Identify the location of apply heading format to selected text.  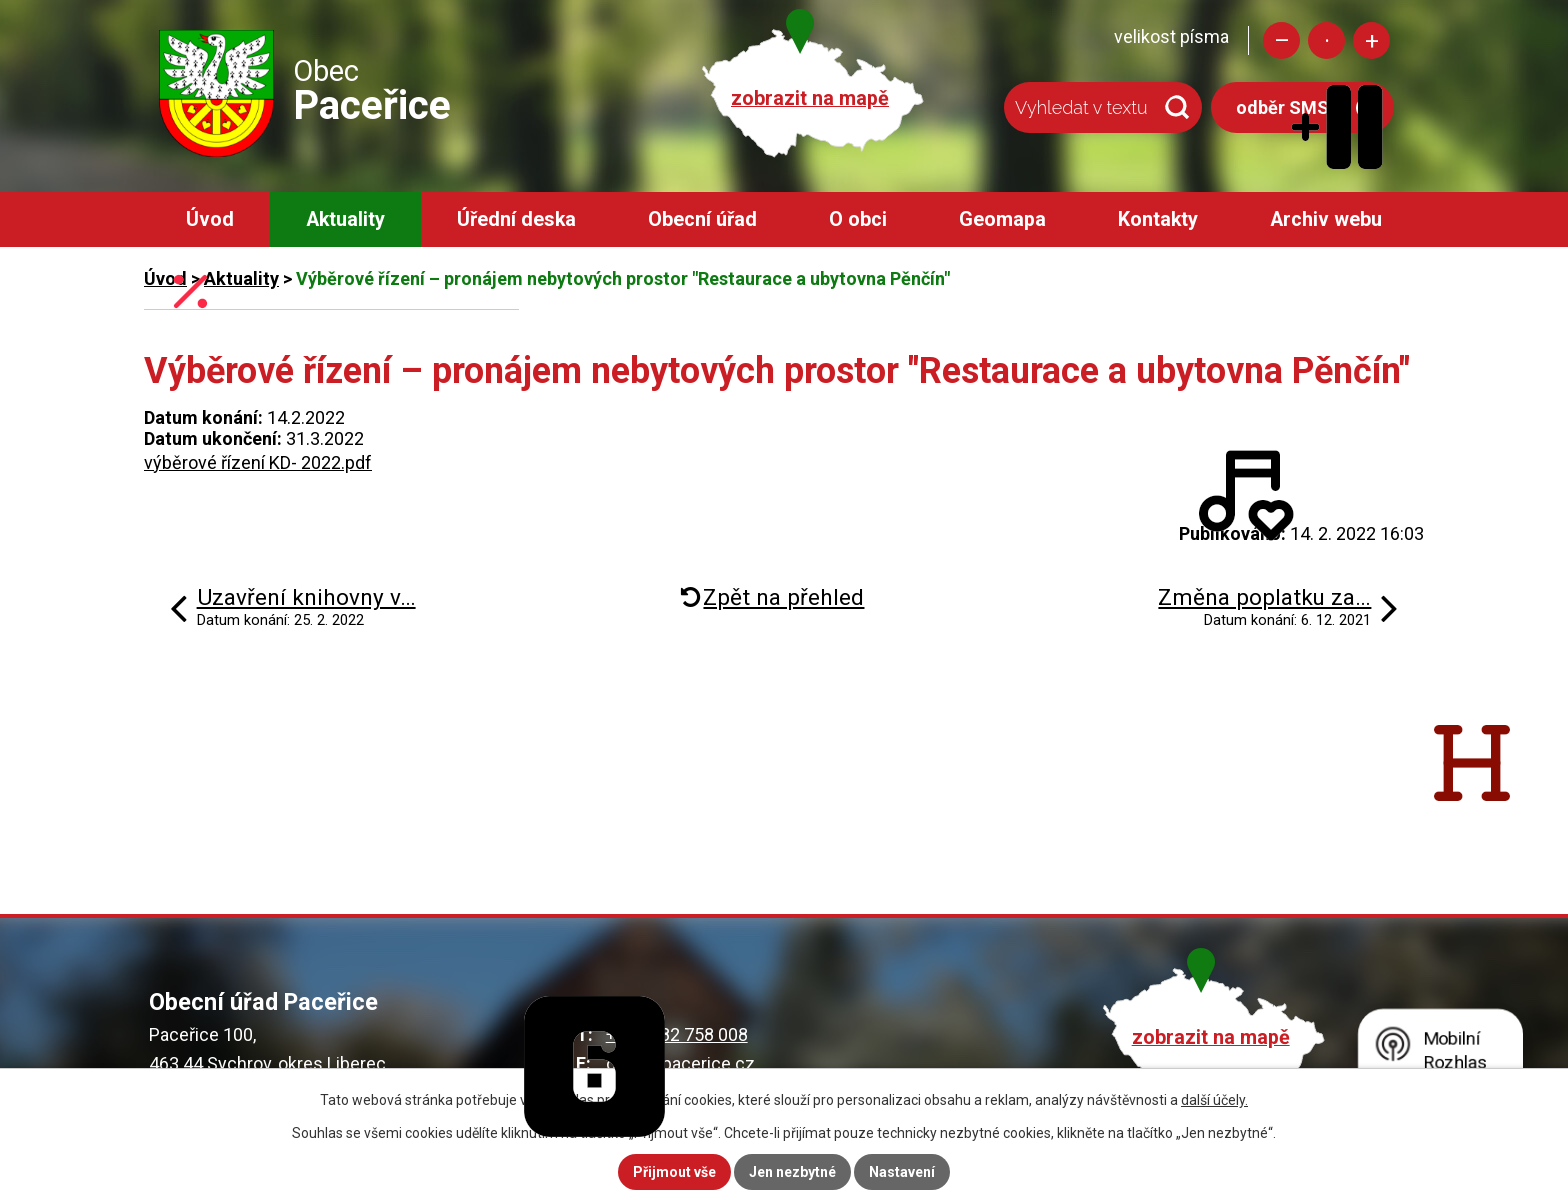
(1472, 763).